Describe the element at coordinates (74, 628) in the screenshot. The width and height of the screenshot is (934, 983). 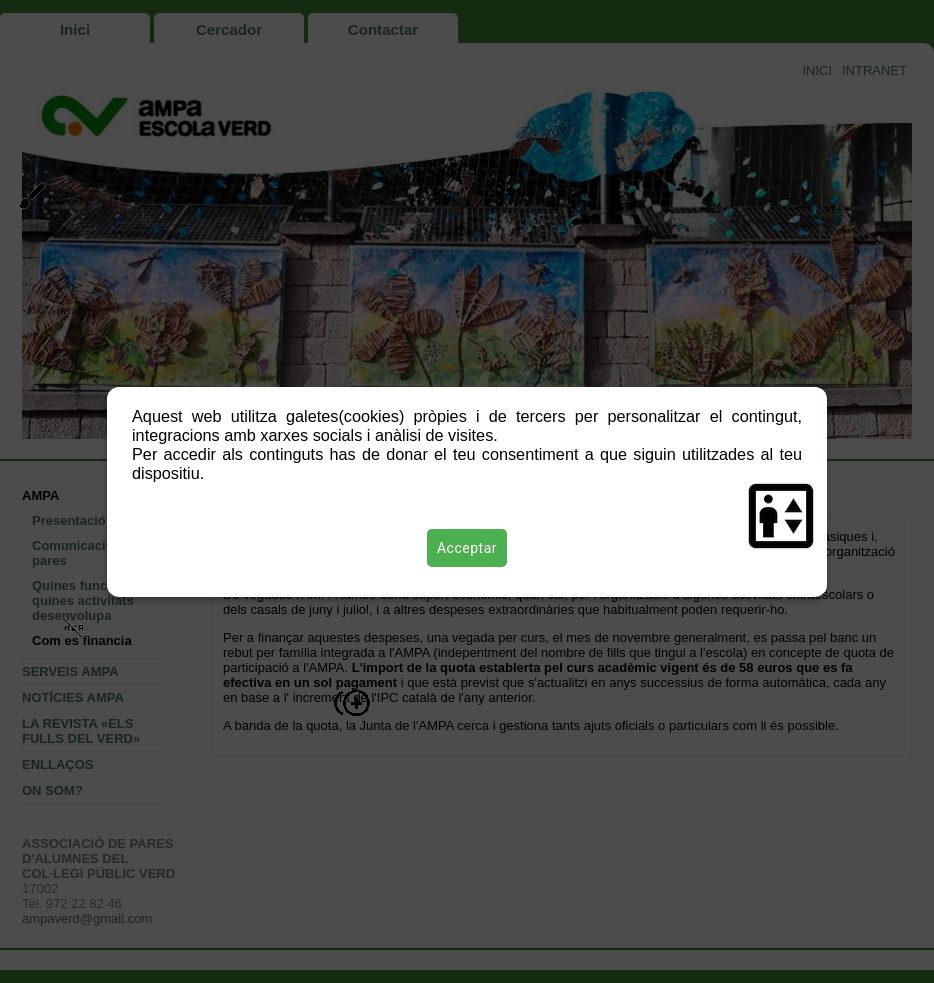
I see `disable HDR mode for photos` at that location.